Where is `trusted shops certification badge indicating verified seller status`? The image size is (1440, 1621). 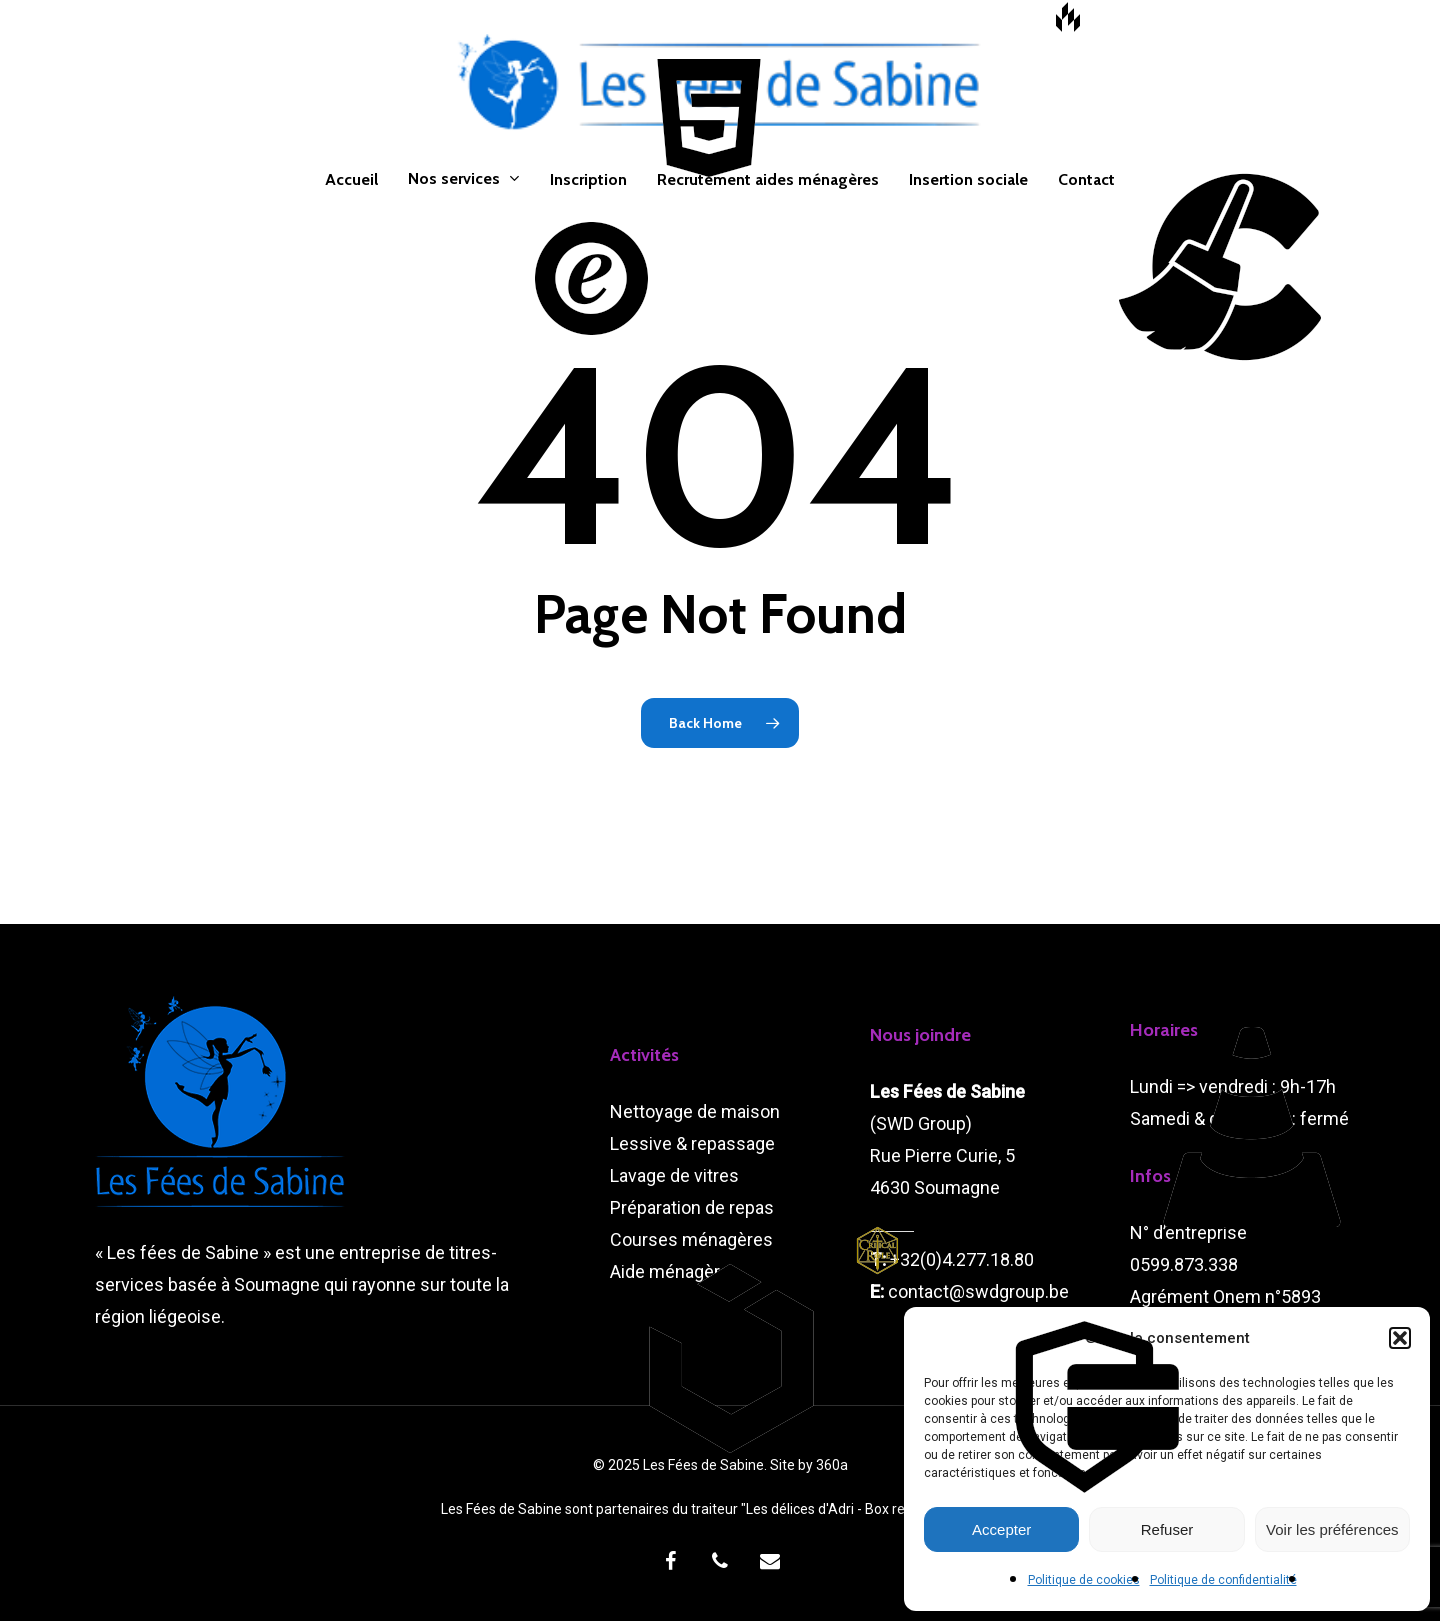 trusted shops certification badge indicating verified seller status is located at coordinates (591, 278).